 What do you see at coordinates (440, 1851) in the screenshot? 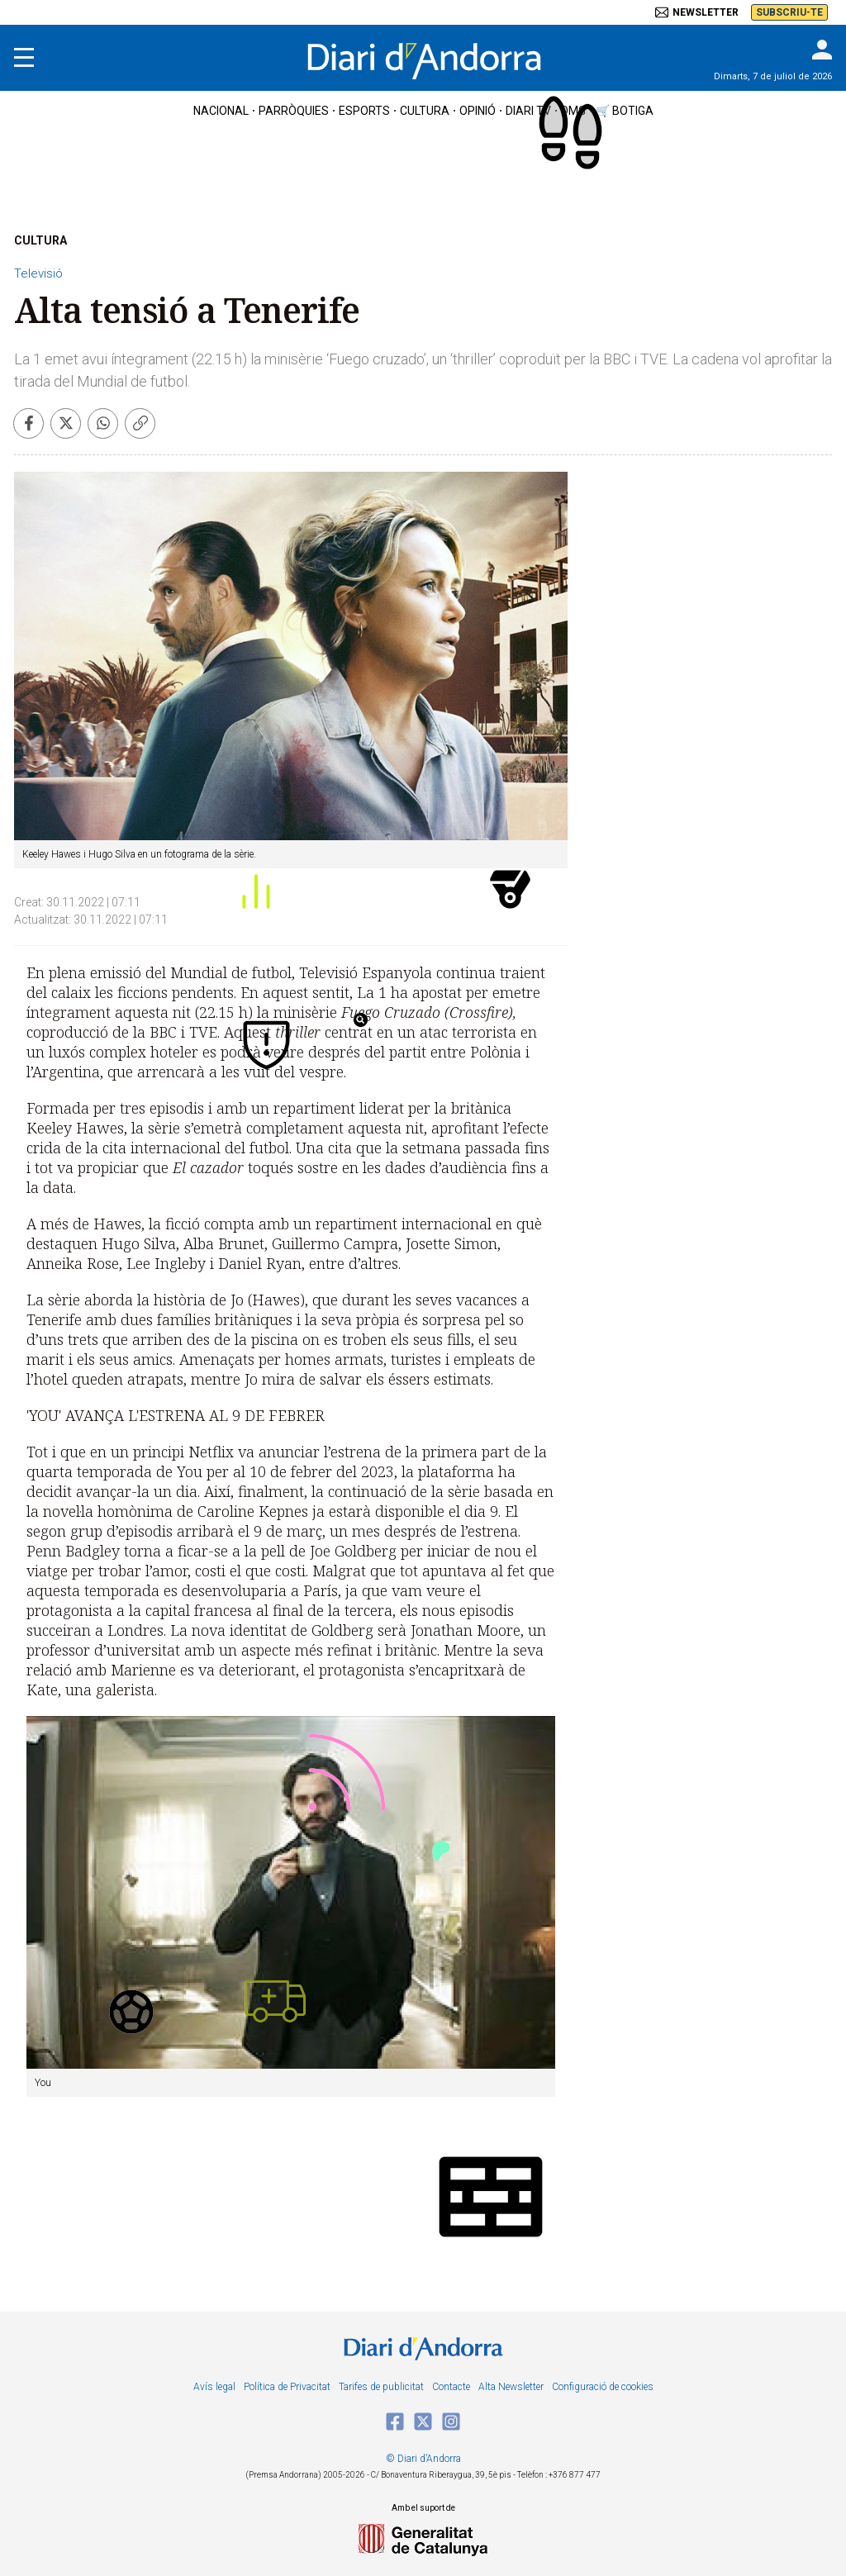
I see `link to patreon creator page` at bounding box center [440, 1851].